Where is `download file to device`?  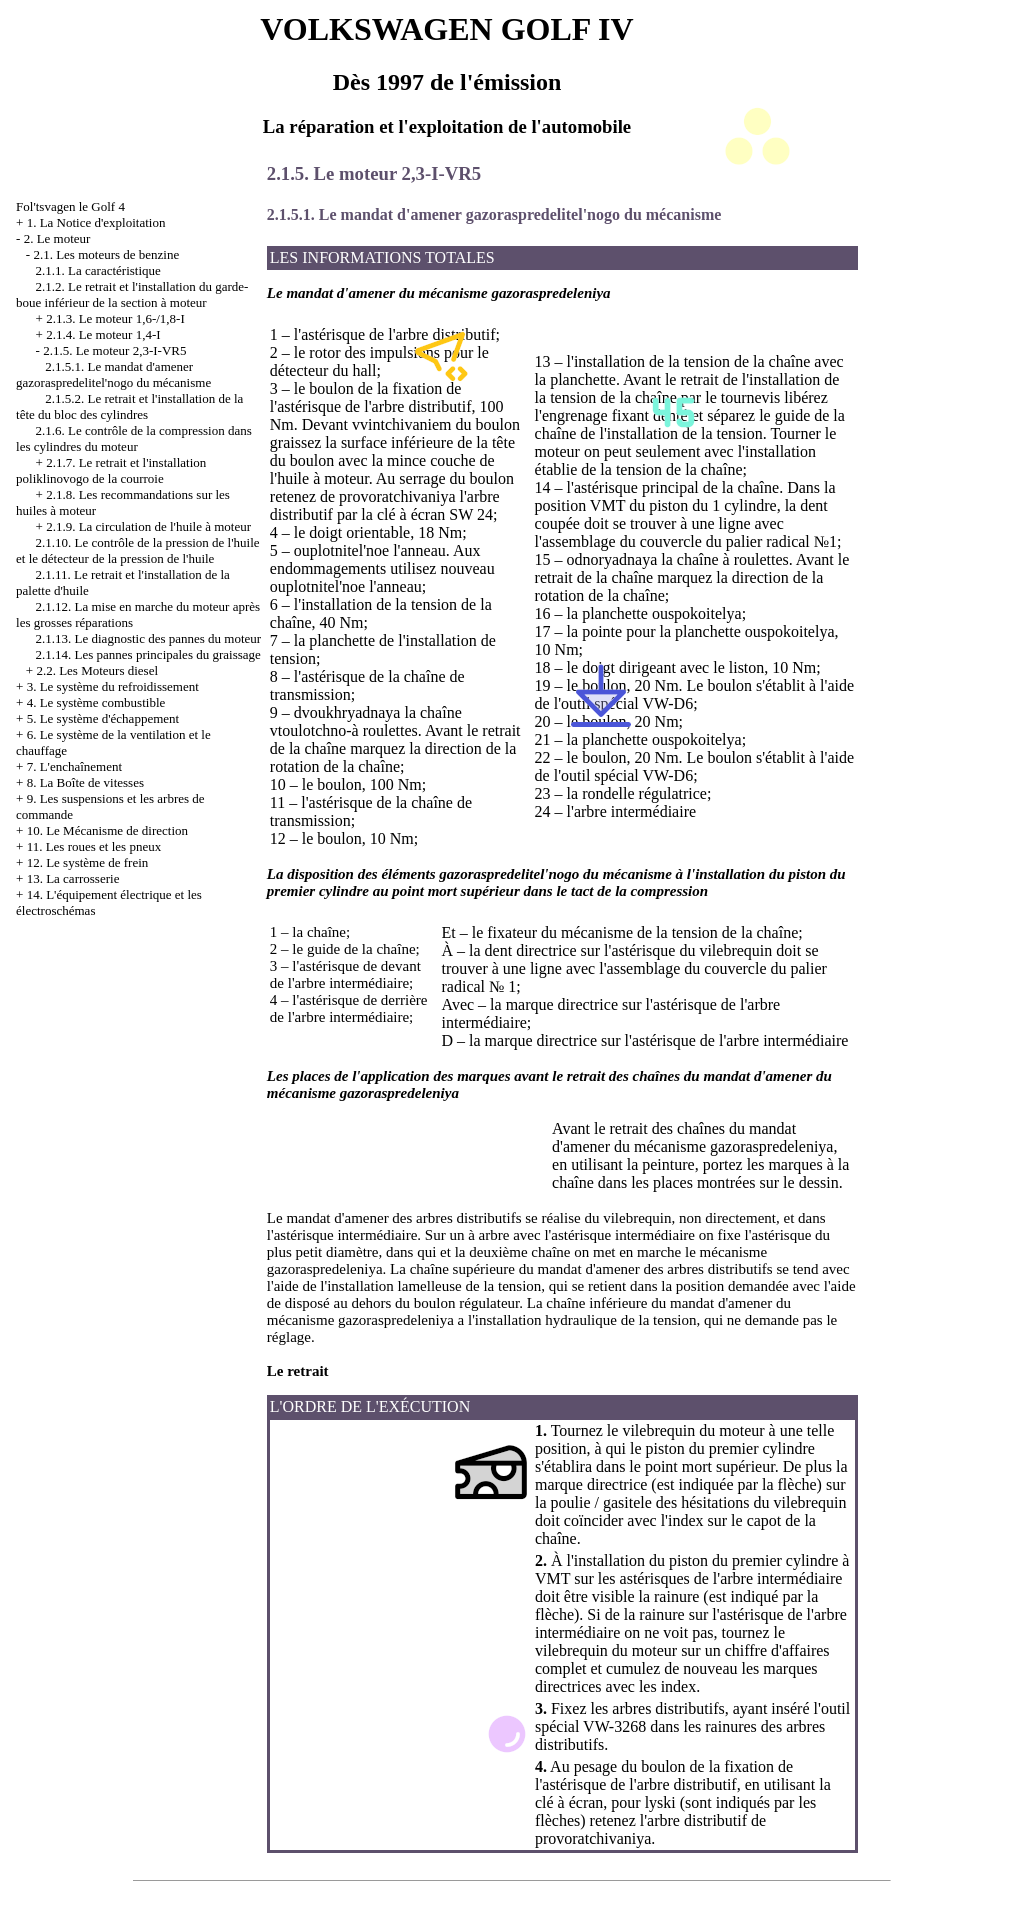 download file to device is located at coordinates (601, 697).